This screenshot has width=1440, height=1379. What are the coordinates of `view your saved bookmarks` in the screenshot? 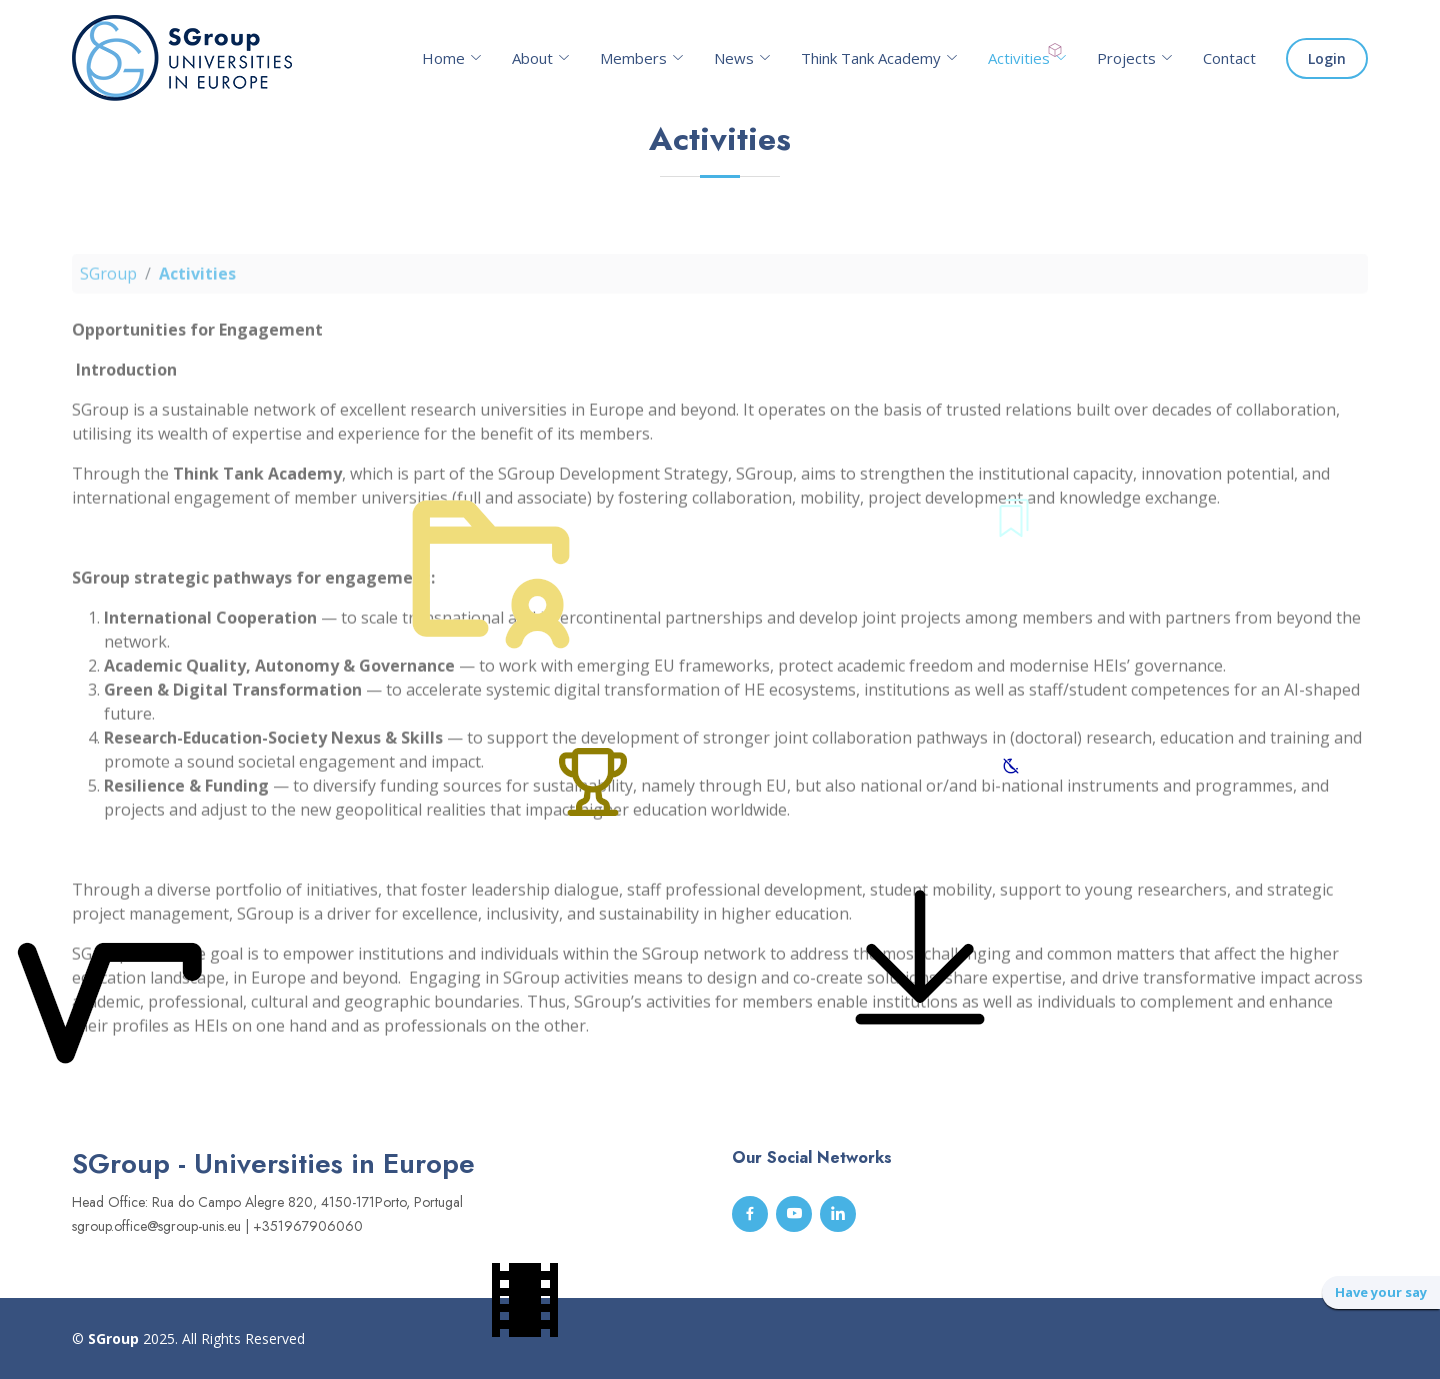 It's located at (1014, 518).